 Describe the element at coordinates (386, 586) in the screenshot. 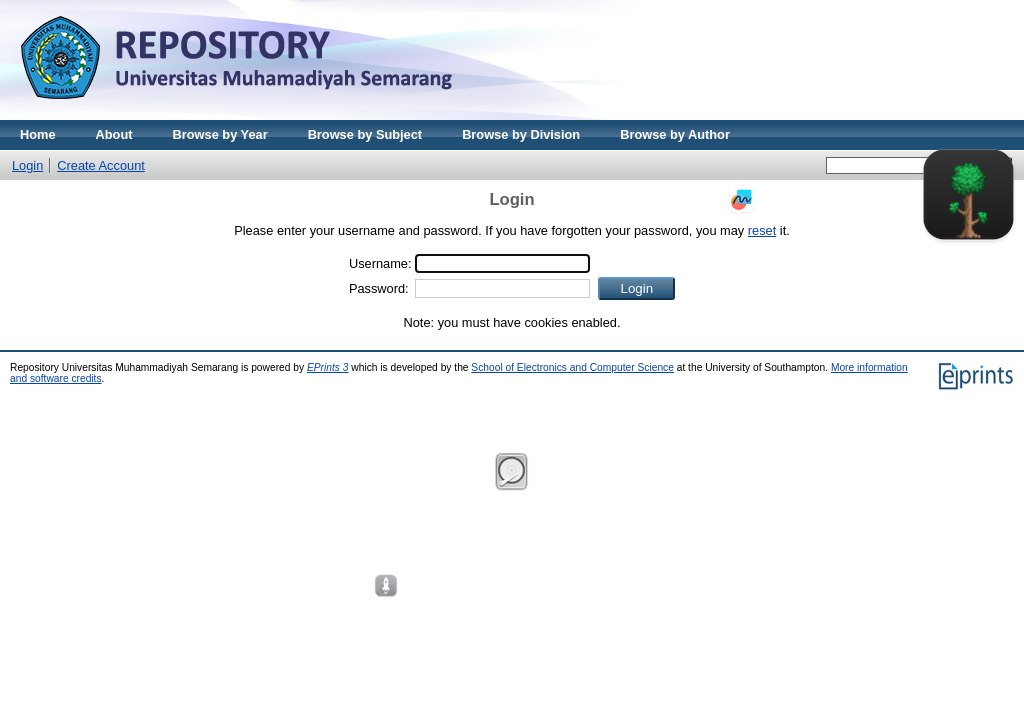

I see `manage startup programs and applications` at that location.